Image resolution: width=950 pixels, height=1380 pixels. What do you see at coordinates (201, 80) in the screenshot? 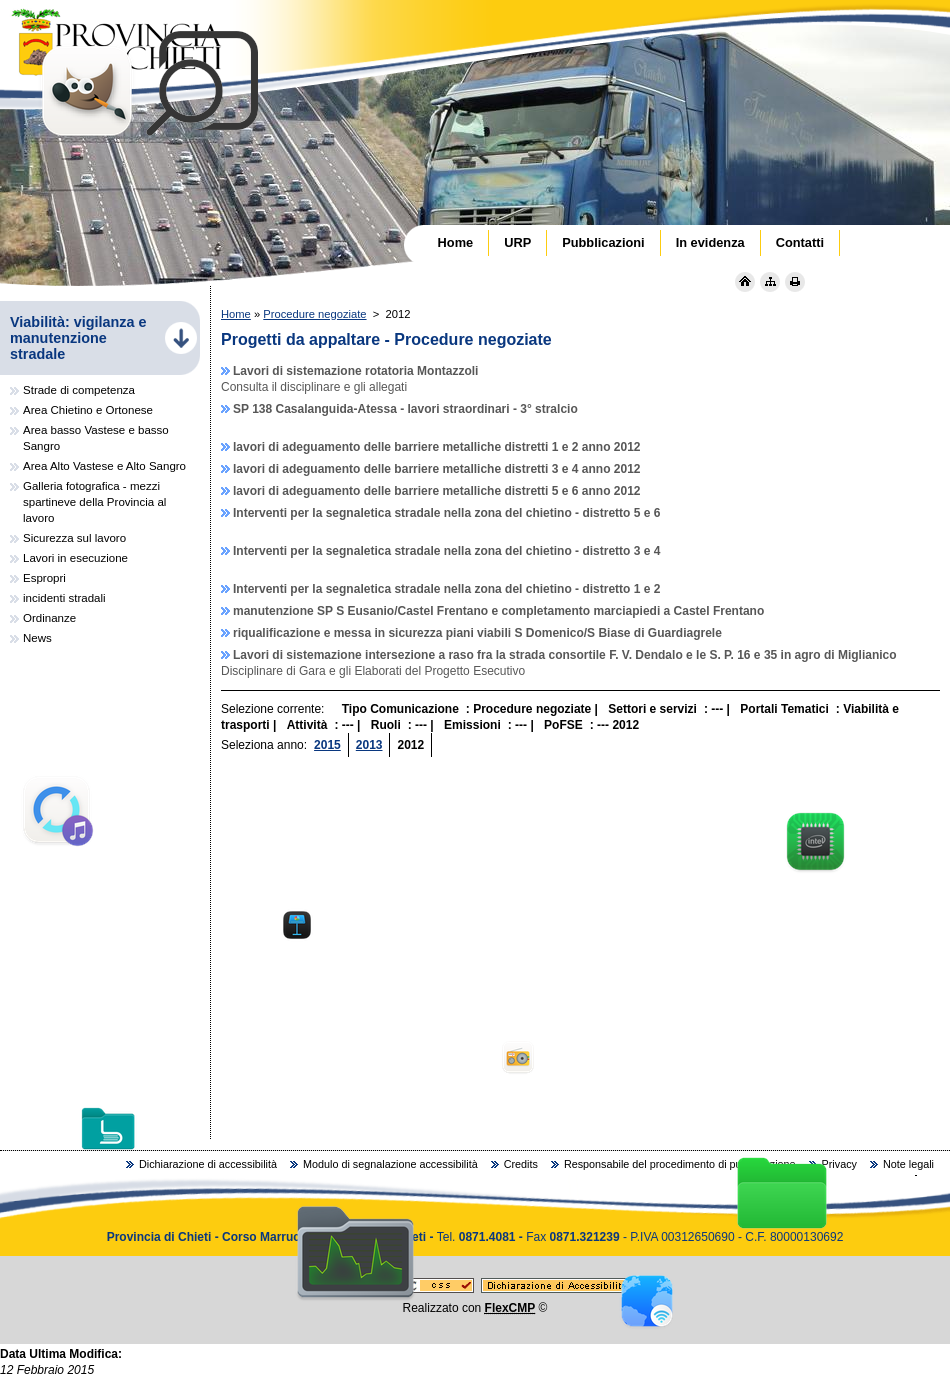
I see `open image viewer application` at bounding box center [201, 80].